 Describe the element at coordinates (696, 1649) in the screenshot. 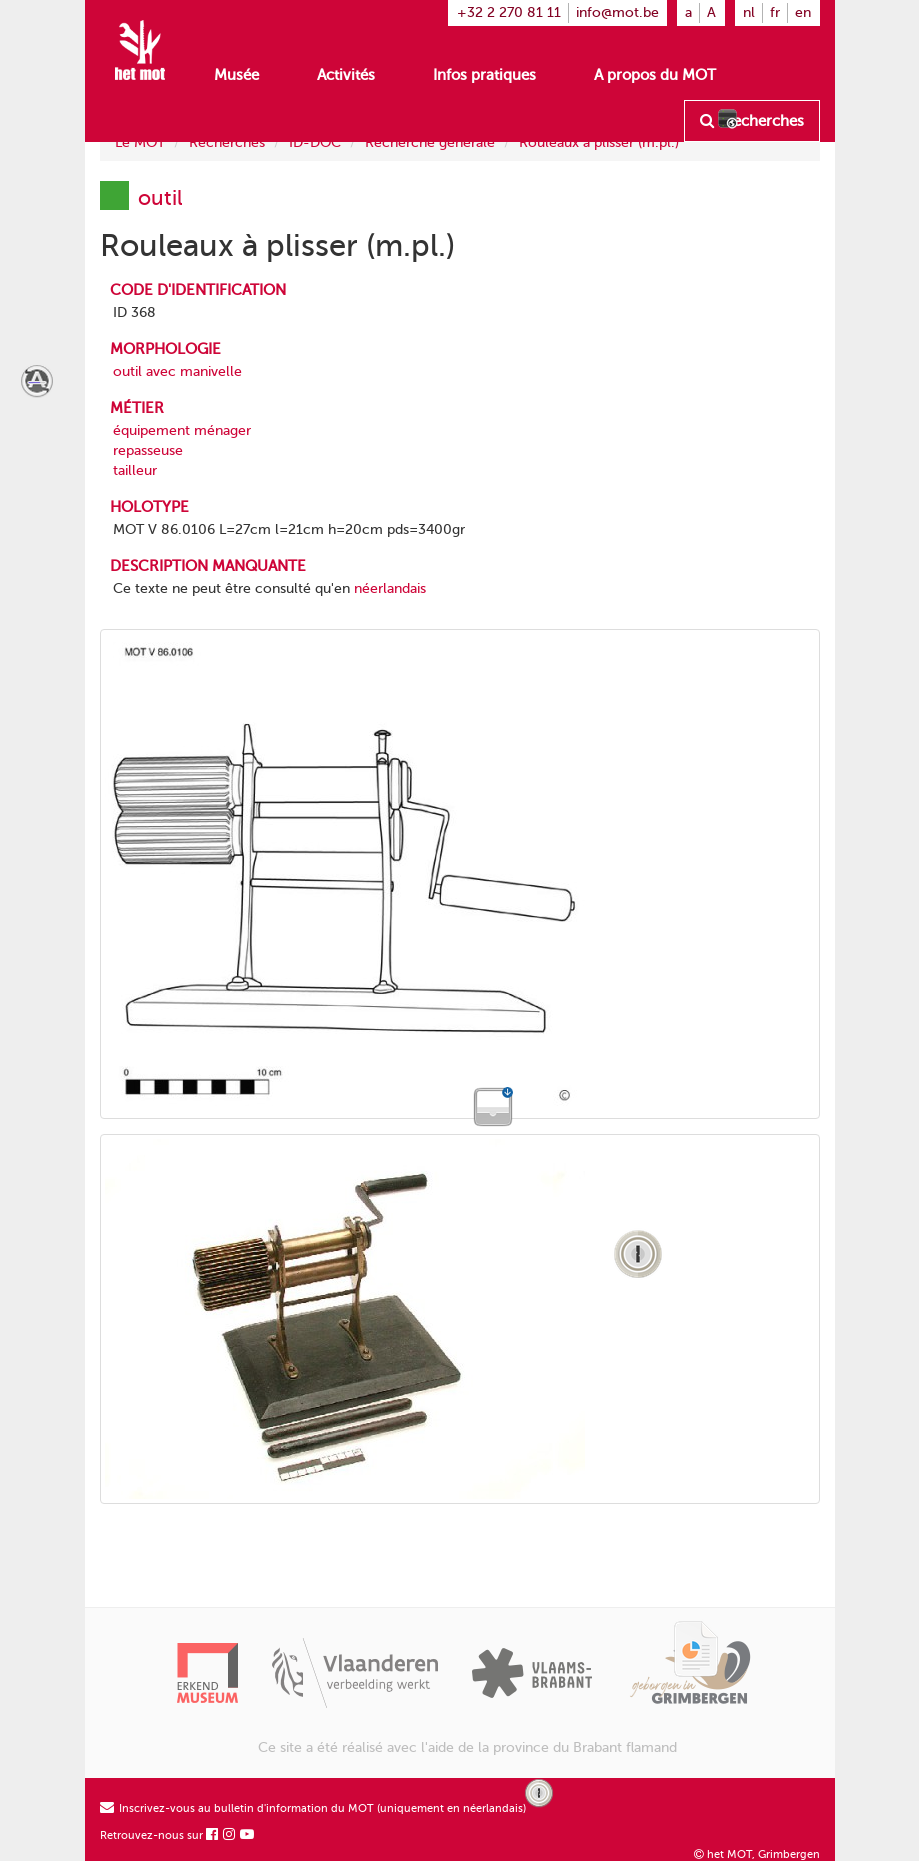

I see `open a presentation file` at that location.